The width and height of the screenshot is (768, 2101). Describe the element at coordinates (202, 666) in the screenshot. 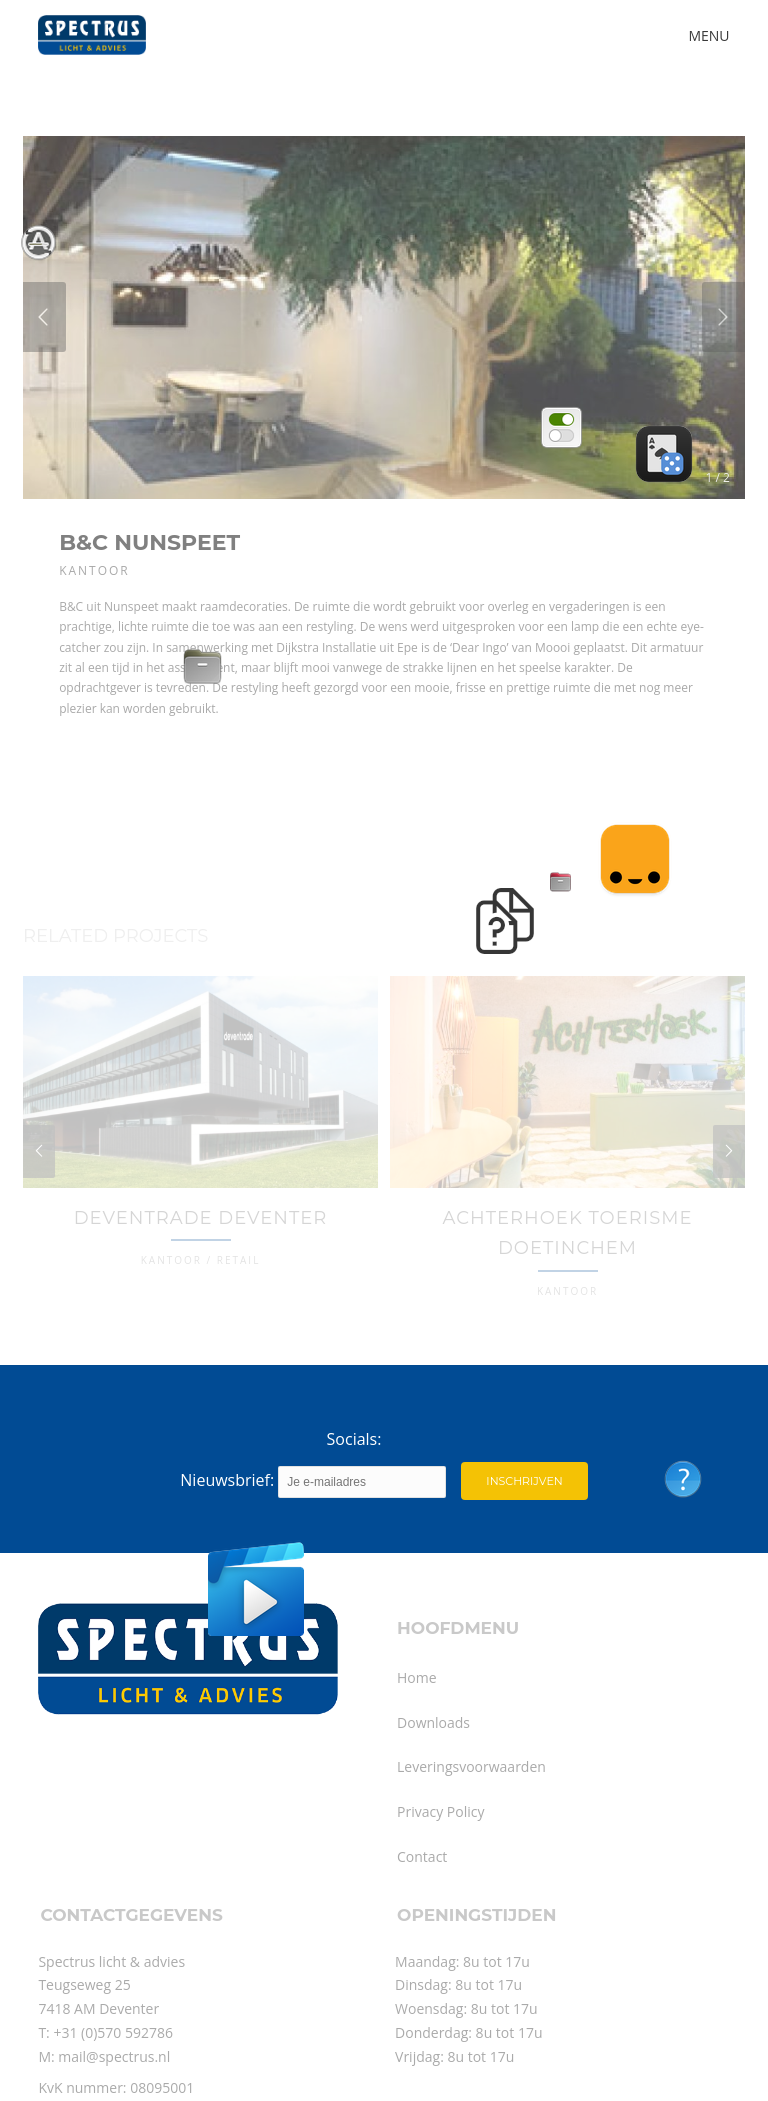

I see `open the file manager` at that location.